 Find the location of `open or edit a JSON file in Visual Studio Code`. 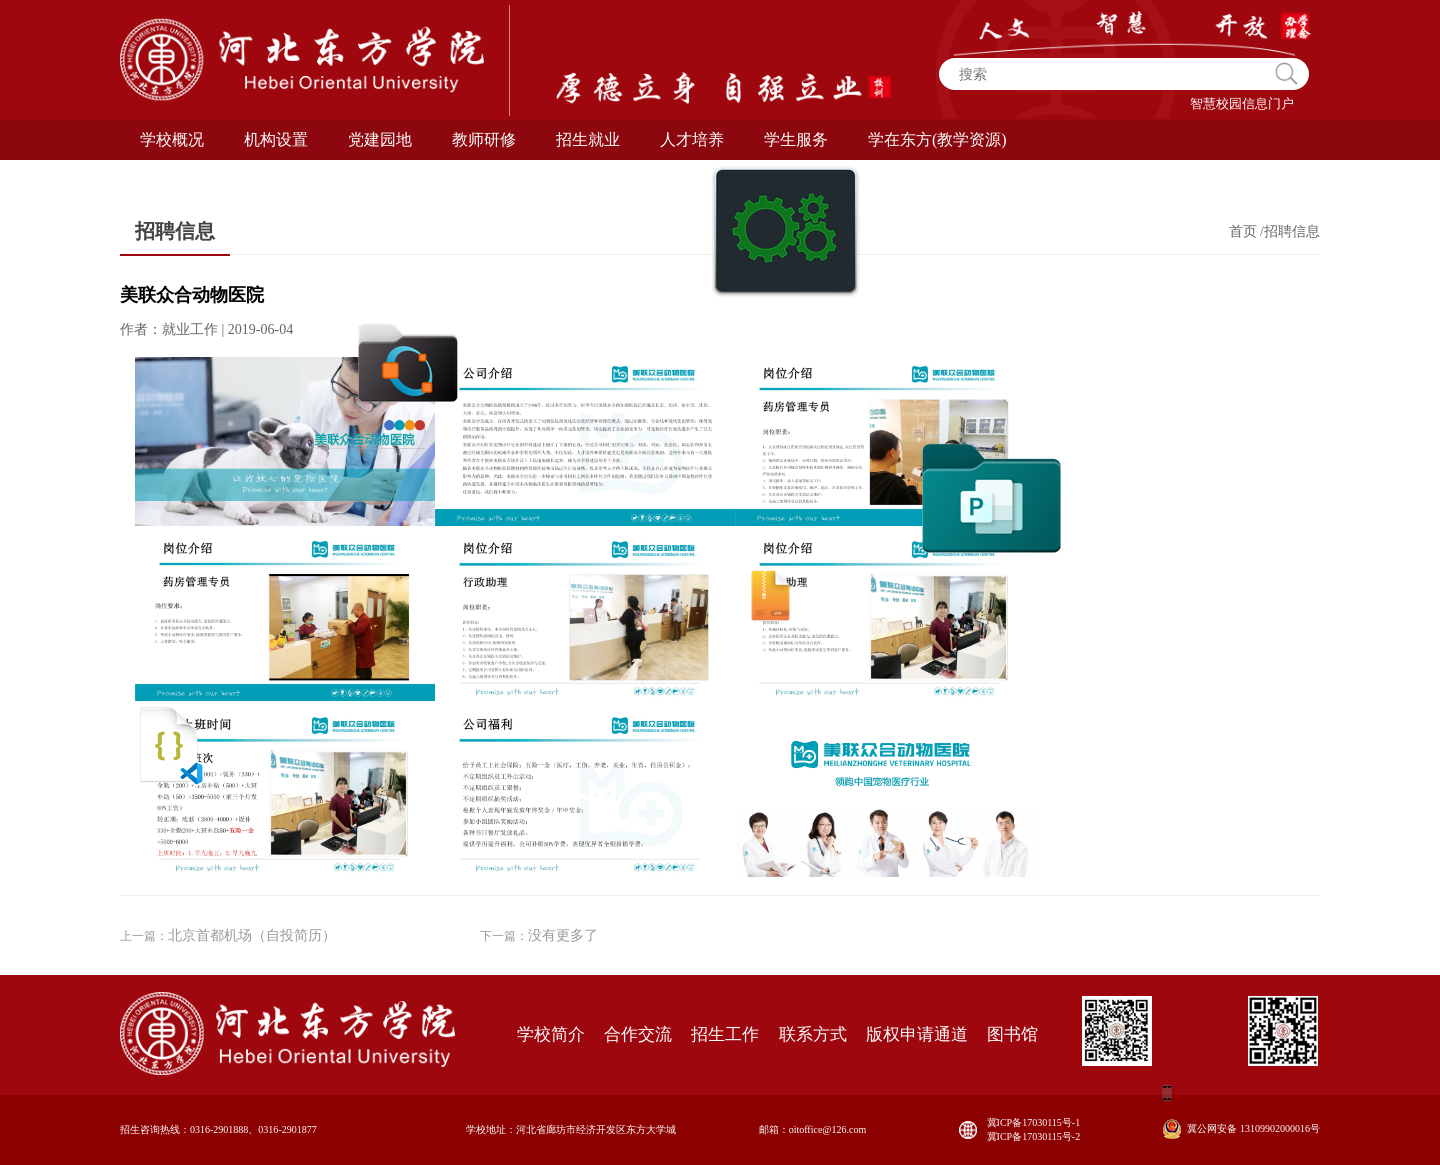

open or edit a JSON file in Visual Studio Code is located at coordinates (169, 746).